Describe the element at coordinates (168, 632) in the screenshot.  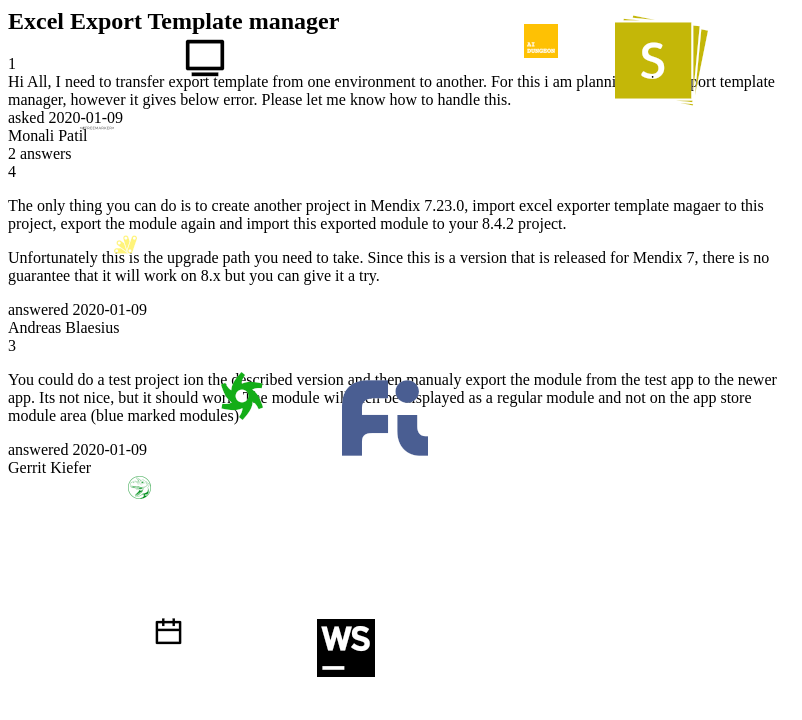
I see `view calendar or schedule` at that location.